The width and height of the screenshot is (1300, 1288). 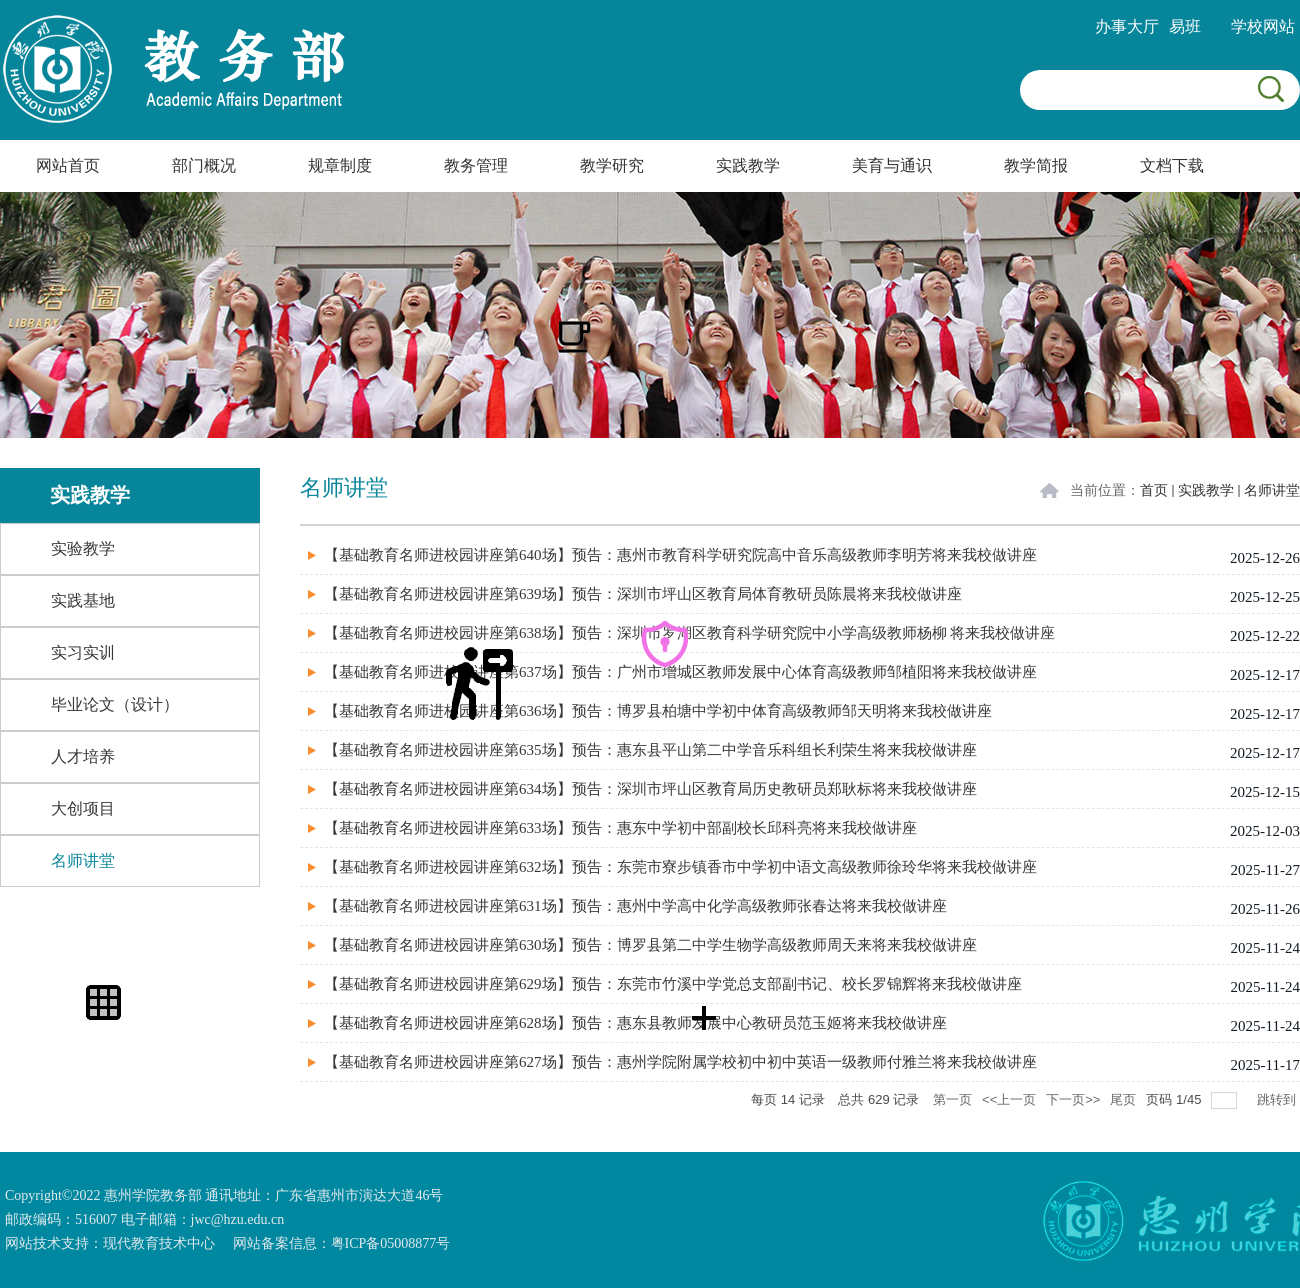 I want to click on follow directions or navigation signs, so click(x=479, y=682).